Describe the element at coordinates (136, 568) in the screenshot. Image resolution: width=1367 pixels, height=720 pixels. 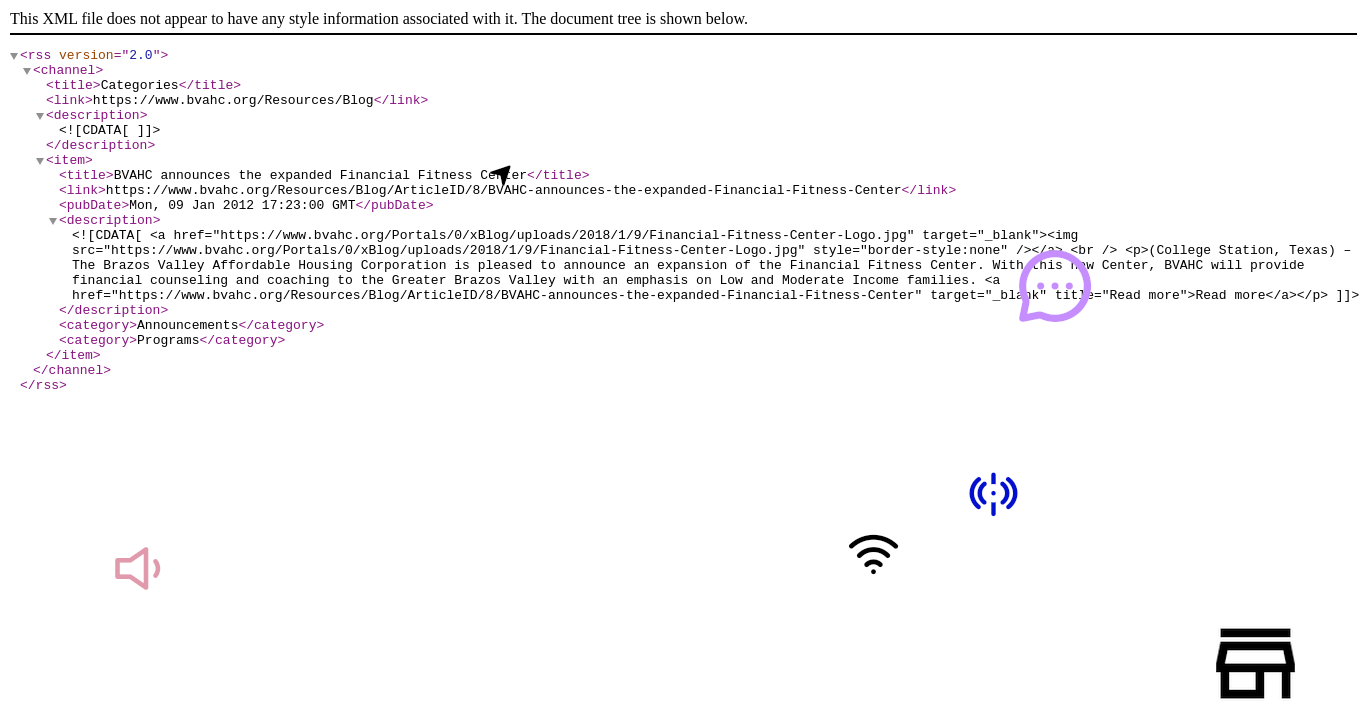
I see `decrease audio volume` at that location.